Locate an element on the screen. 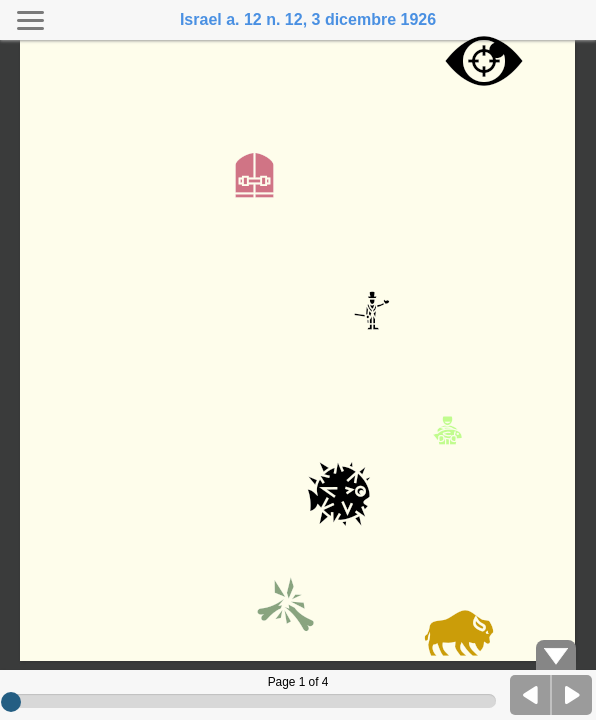  select porcupinefish or blowfish character is located at coordinates (339, 494).